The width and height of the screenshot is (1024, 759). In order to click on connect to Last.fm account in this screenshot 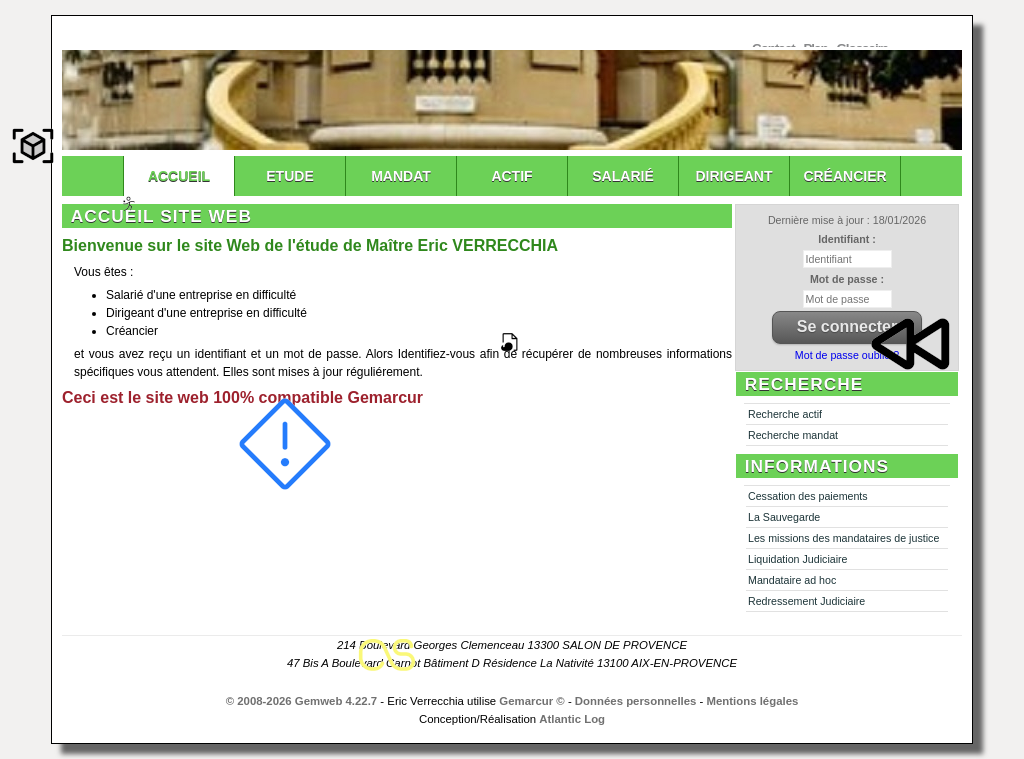, I will do `click(387, 654)`.